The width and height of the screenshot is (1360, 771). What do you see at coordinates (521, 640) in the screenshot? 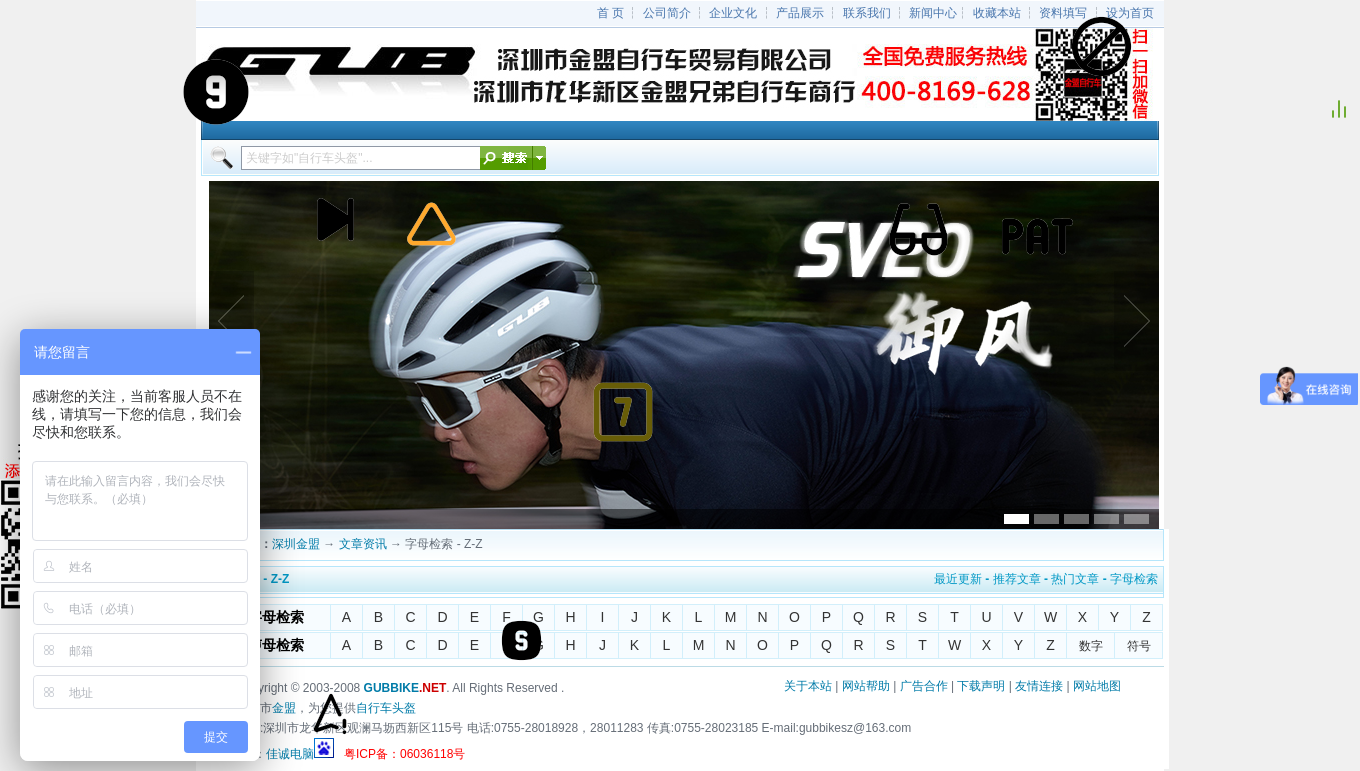
I see `indicates a word or item starting with "S"` at bounding box center [521, 640].